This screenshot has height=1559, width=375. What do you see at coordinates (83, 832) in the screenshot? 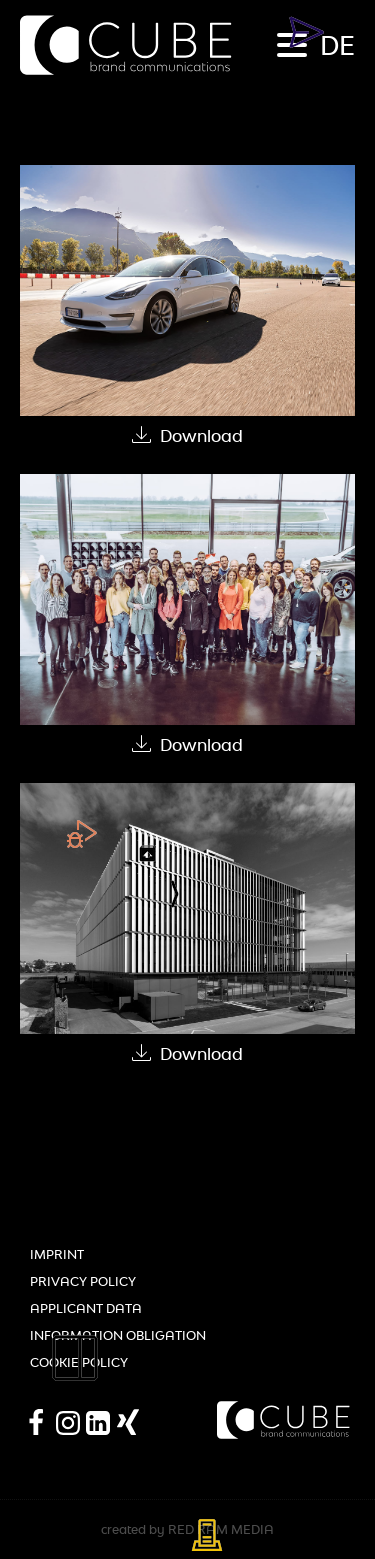
I see `start debugging session` at bounding box center [83, 832].